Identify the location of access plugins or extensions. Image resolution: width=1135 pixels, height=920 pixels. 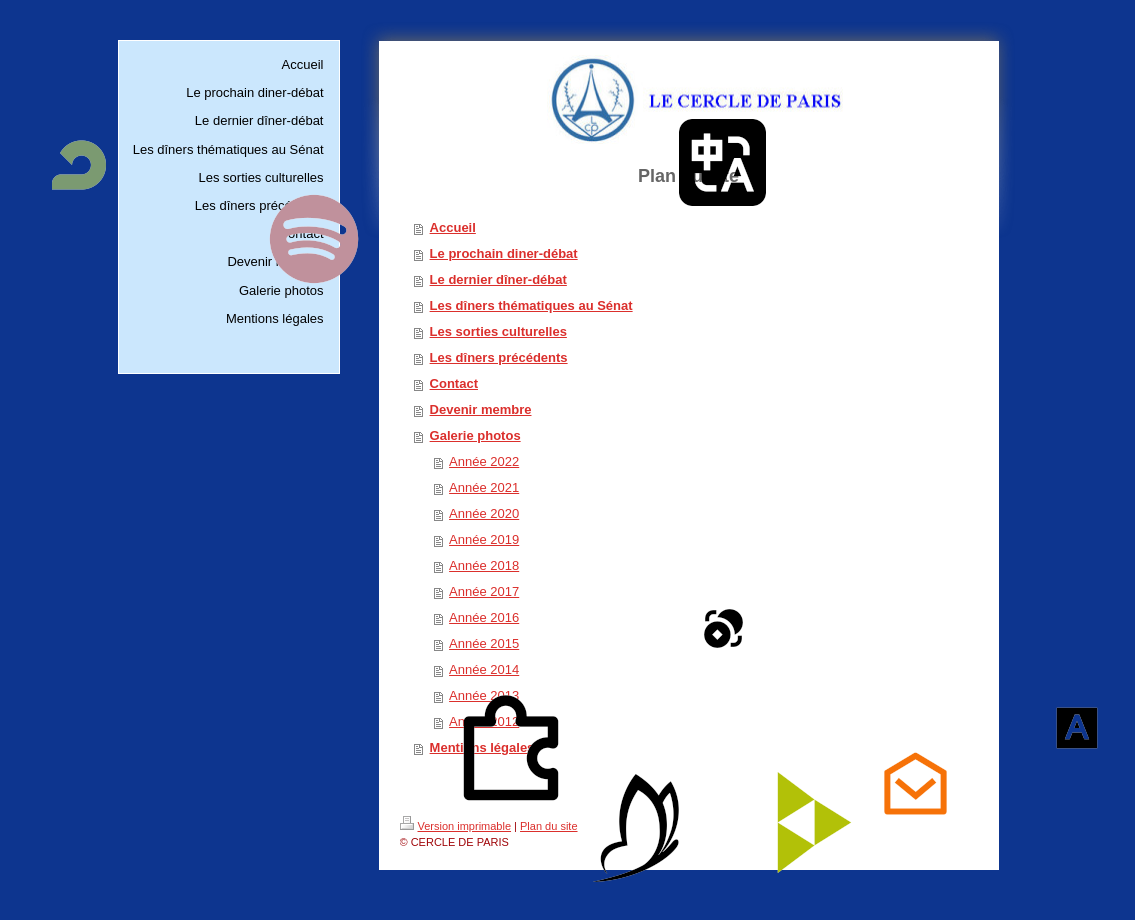
(511, 753).